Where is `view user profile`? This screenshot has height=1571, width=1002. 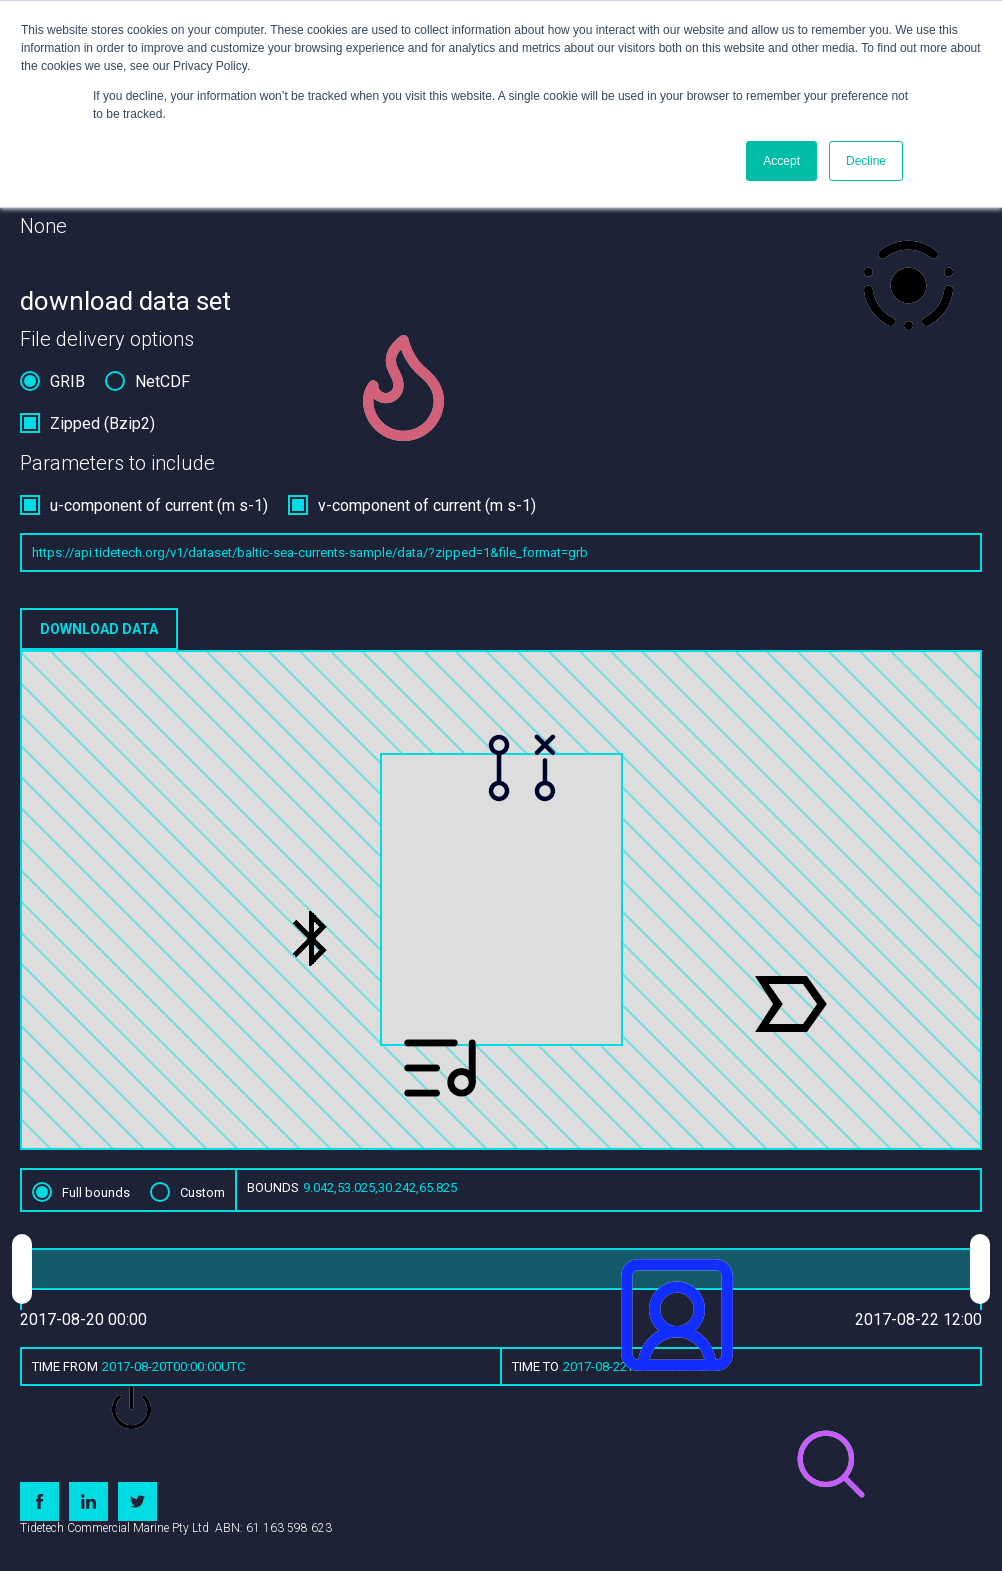 view user profile is located at coordinates (677, 1315).